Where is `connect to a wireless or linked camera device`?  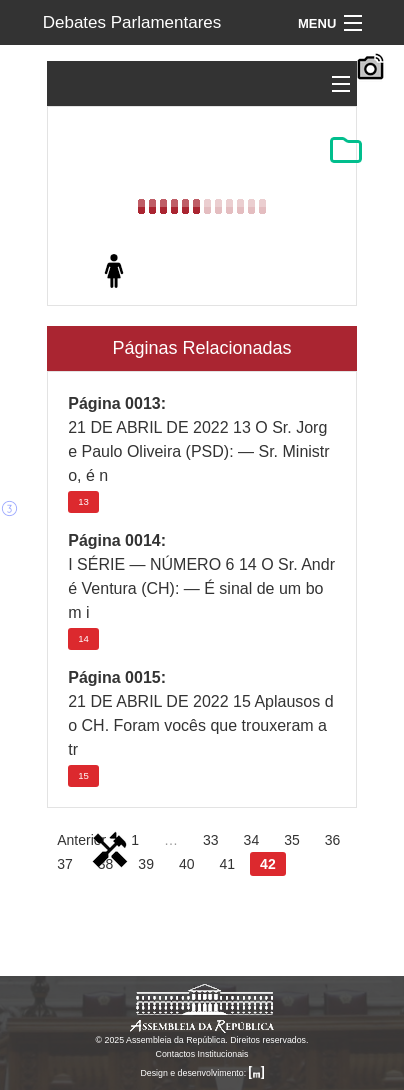 connect to a wireless or linked camera device is located at coordinates (370, 66).